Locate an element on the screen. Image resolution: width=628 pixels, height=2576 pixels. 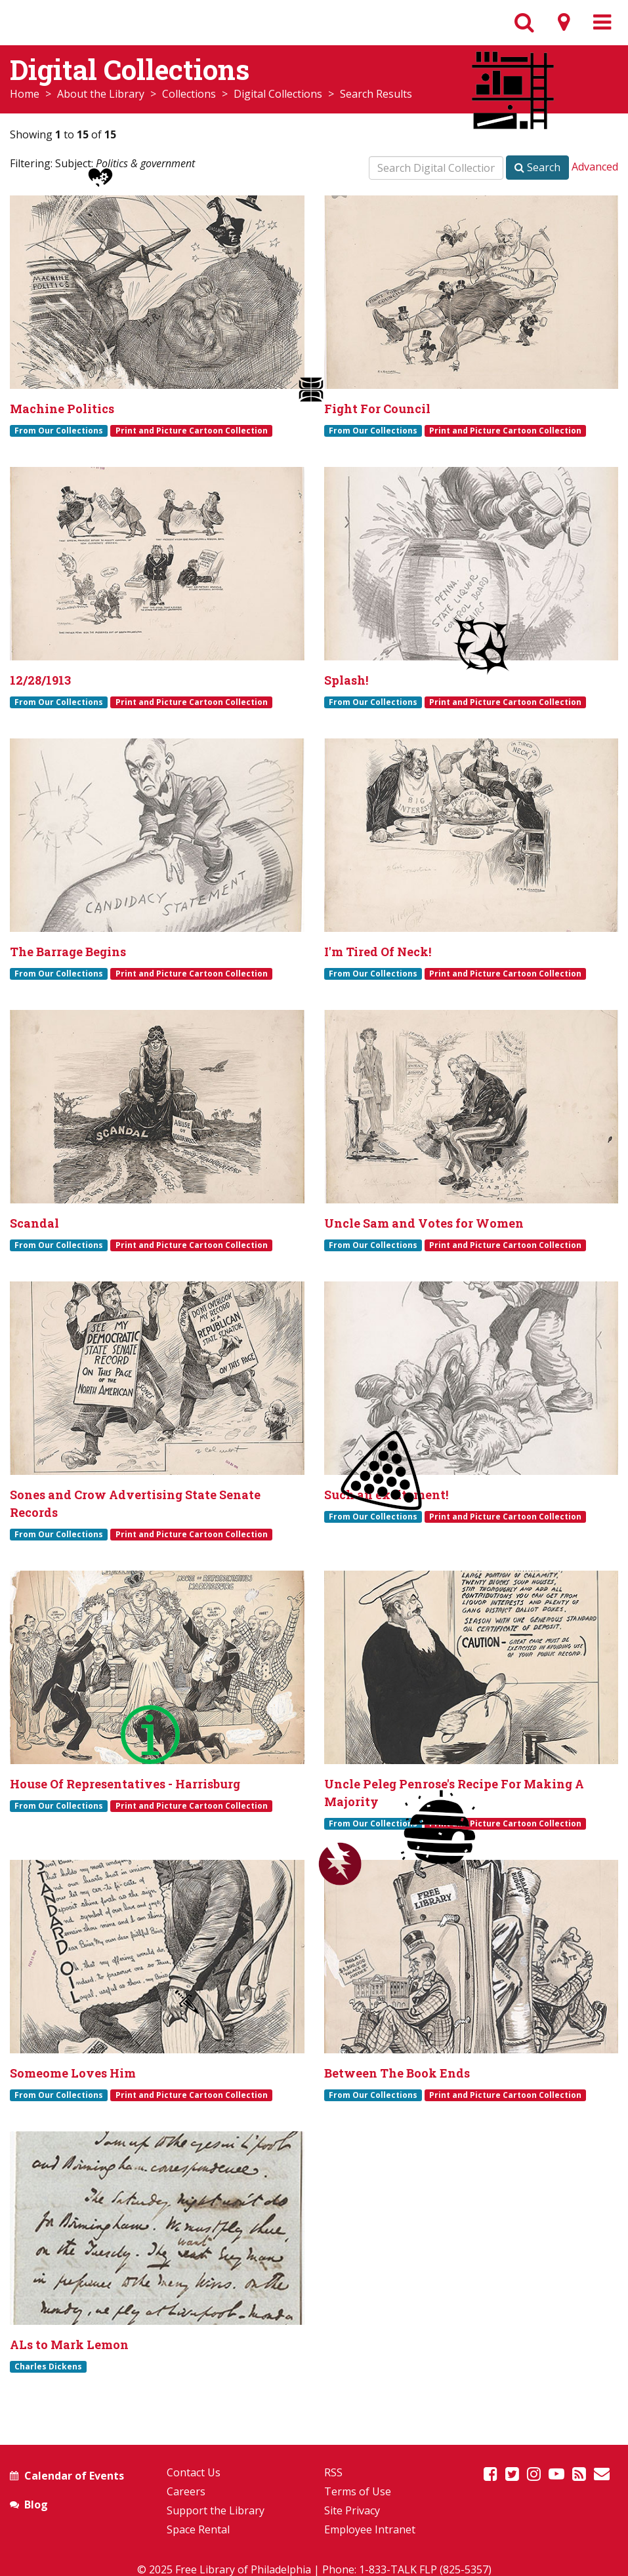
explore hidden romance or secret admirer features is located at coordinates (100, 179).